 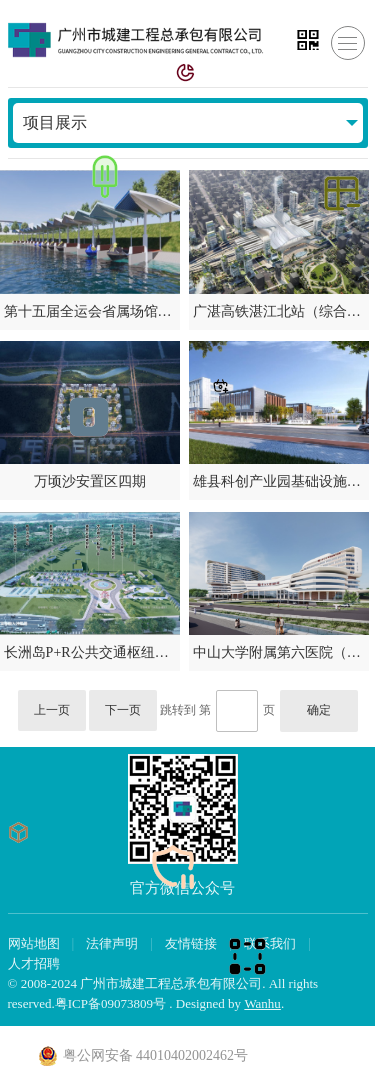 What do you see at coordinates (89, 417) in the screenshot?
I see `select page 8 or step 8 in a sequence` at bounding box center [89, 417].